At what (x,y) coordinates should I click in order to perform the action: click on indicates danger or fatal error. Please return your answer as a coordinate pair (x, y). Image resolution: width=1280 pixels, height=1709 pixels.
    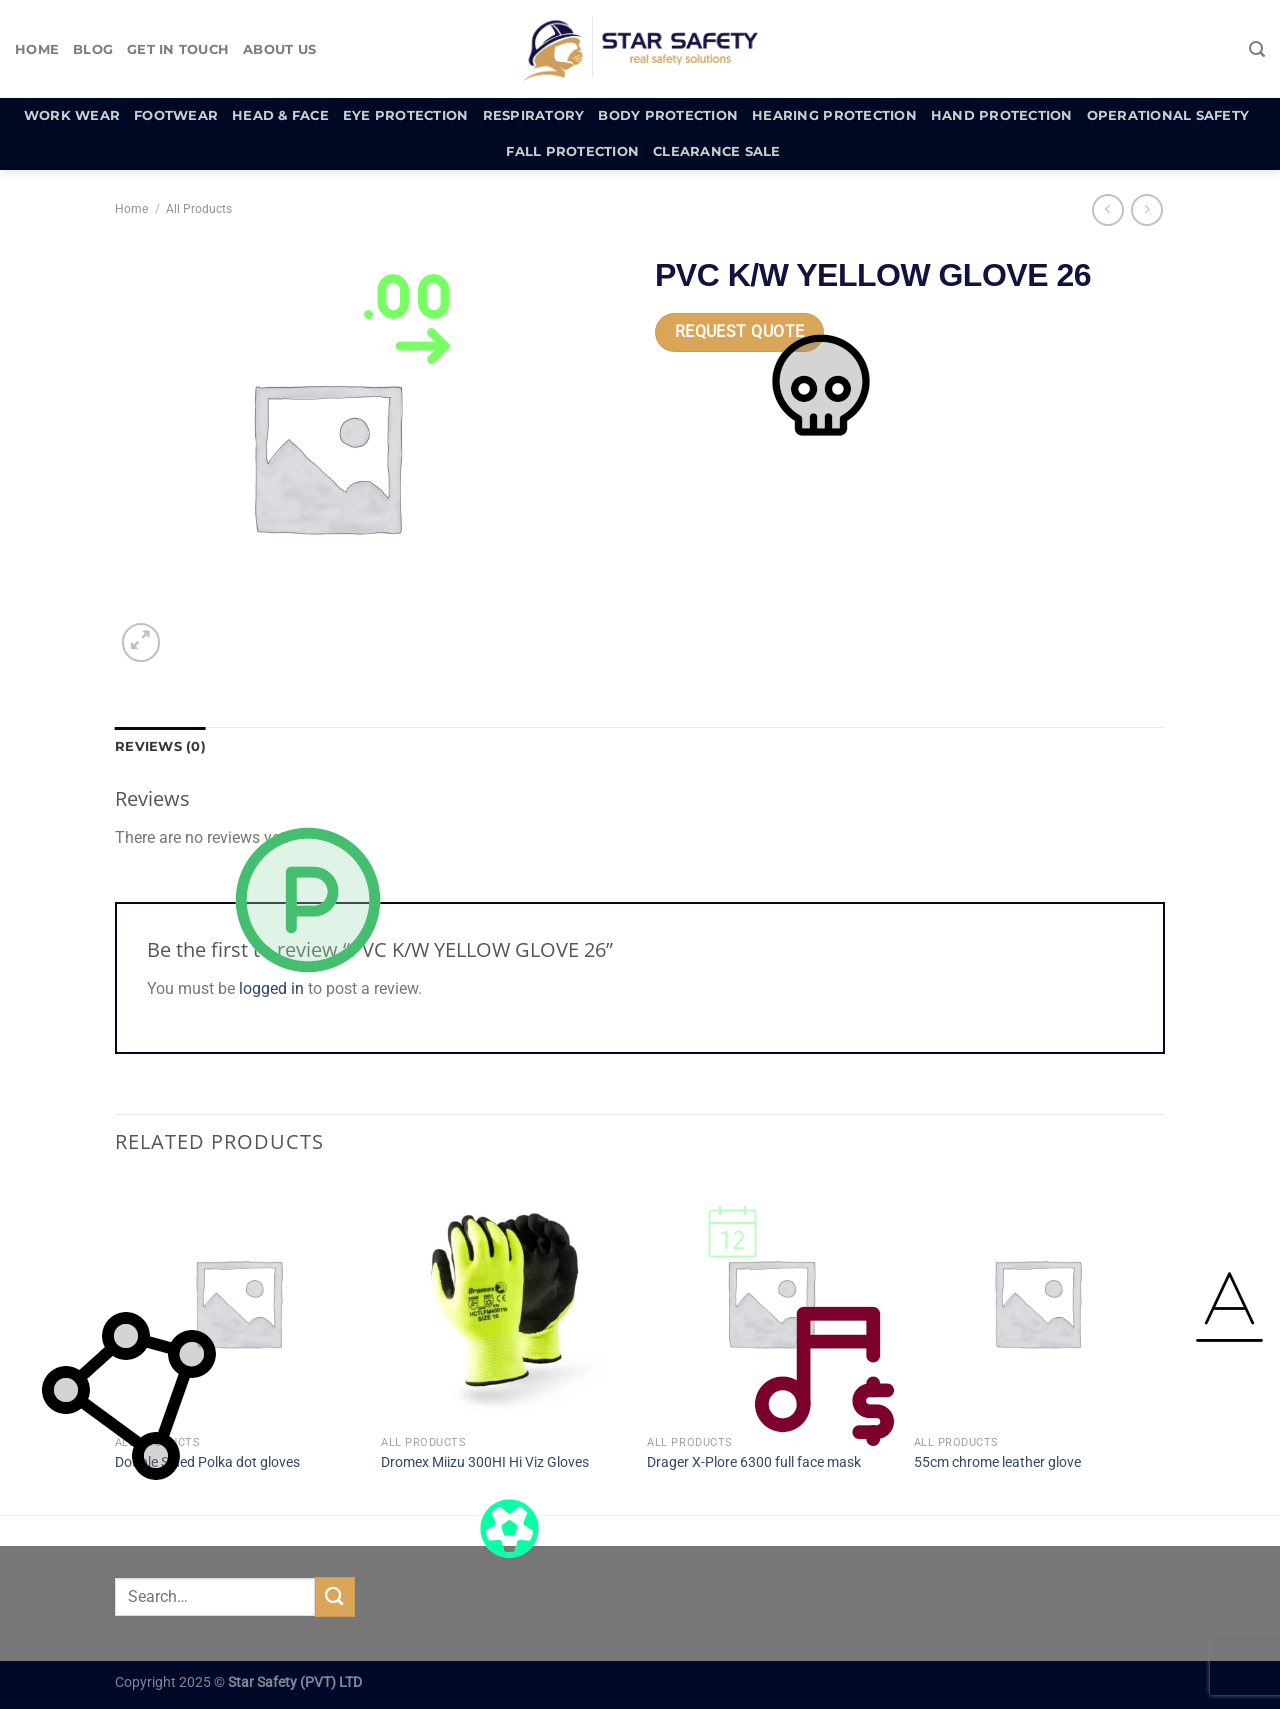
    Looking at the image, I should click on (821, 387).